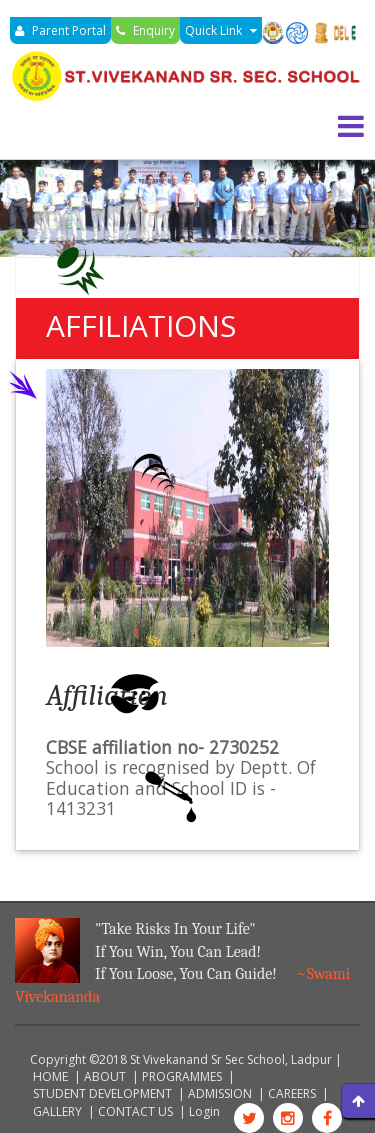  I want to click on indicates wind or tornado weather conditions, so click(153, 473).